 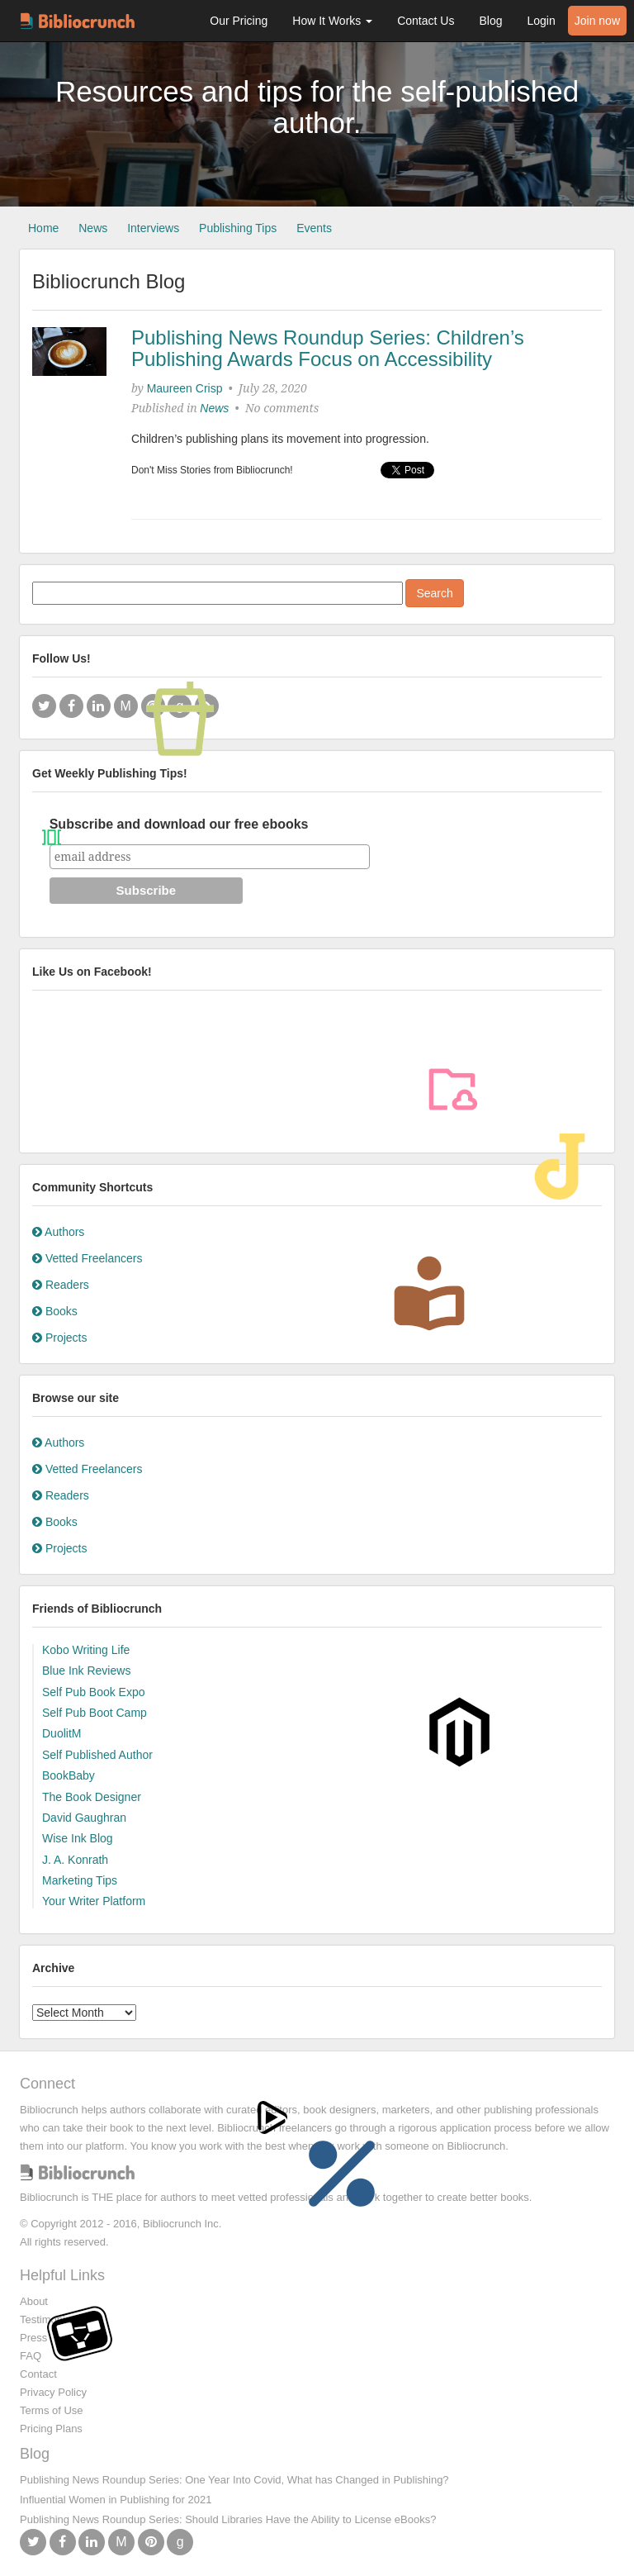 I want to click on view food and drink options, so click(x=180, y=722).